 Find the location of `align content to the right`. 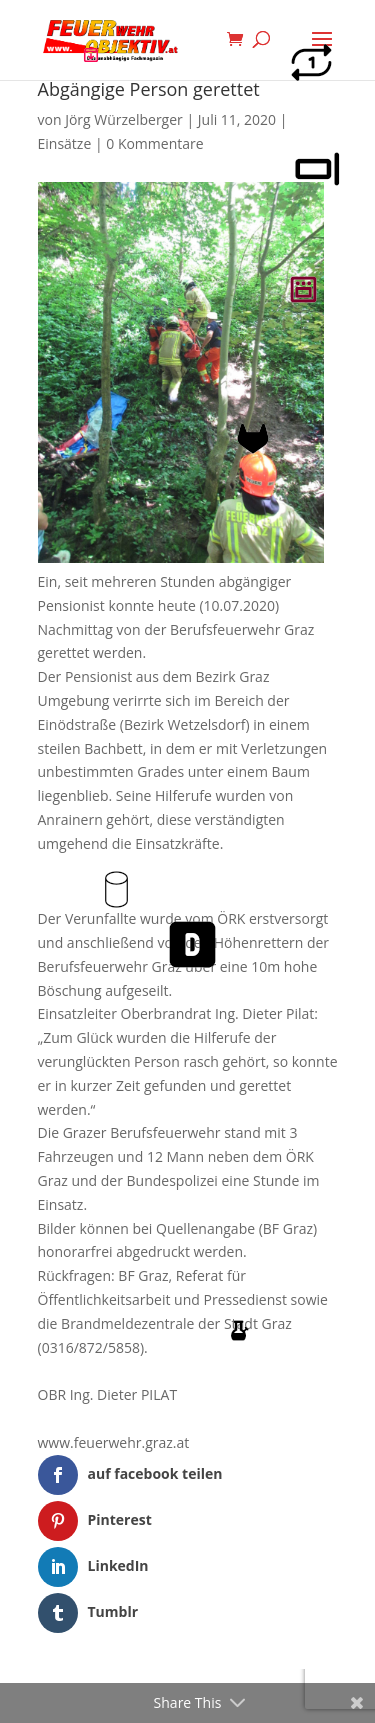

align content to the right is located at coordinates (318, 169).